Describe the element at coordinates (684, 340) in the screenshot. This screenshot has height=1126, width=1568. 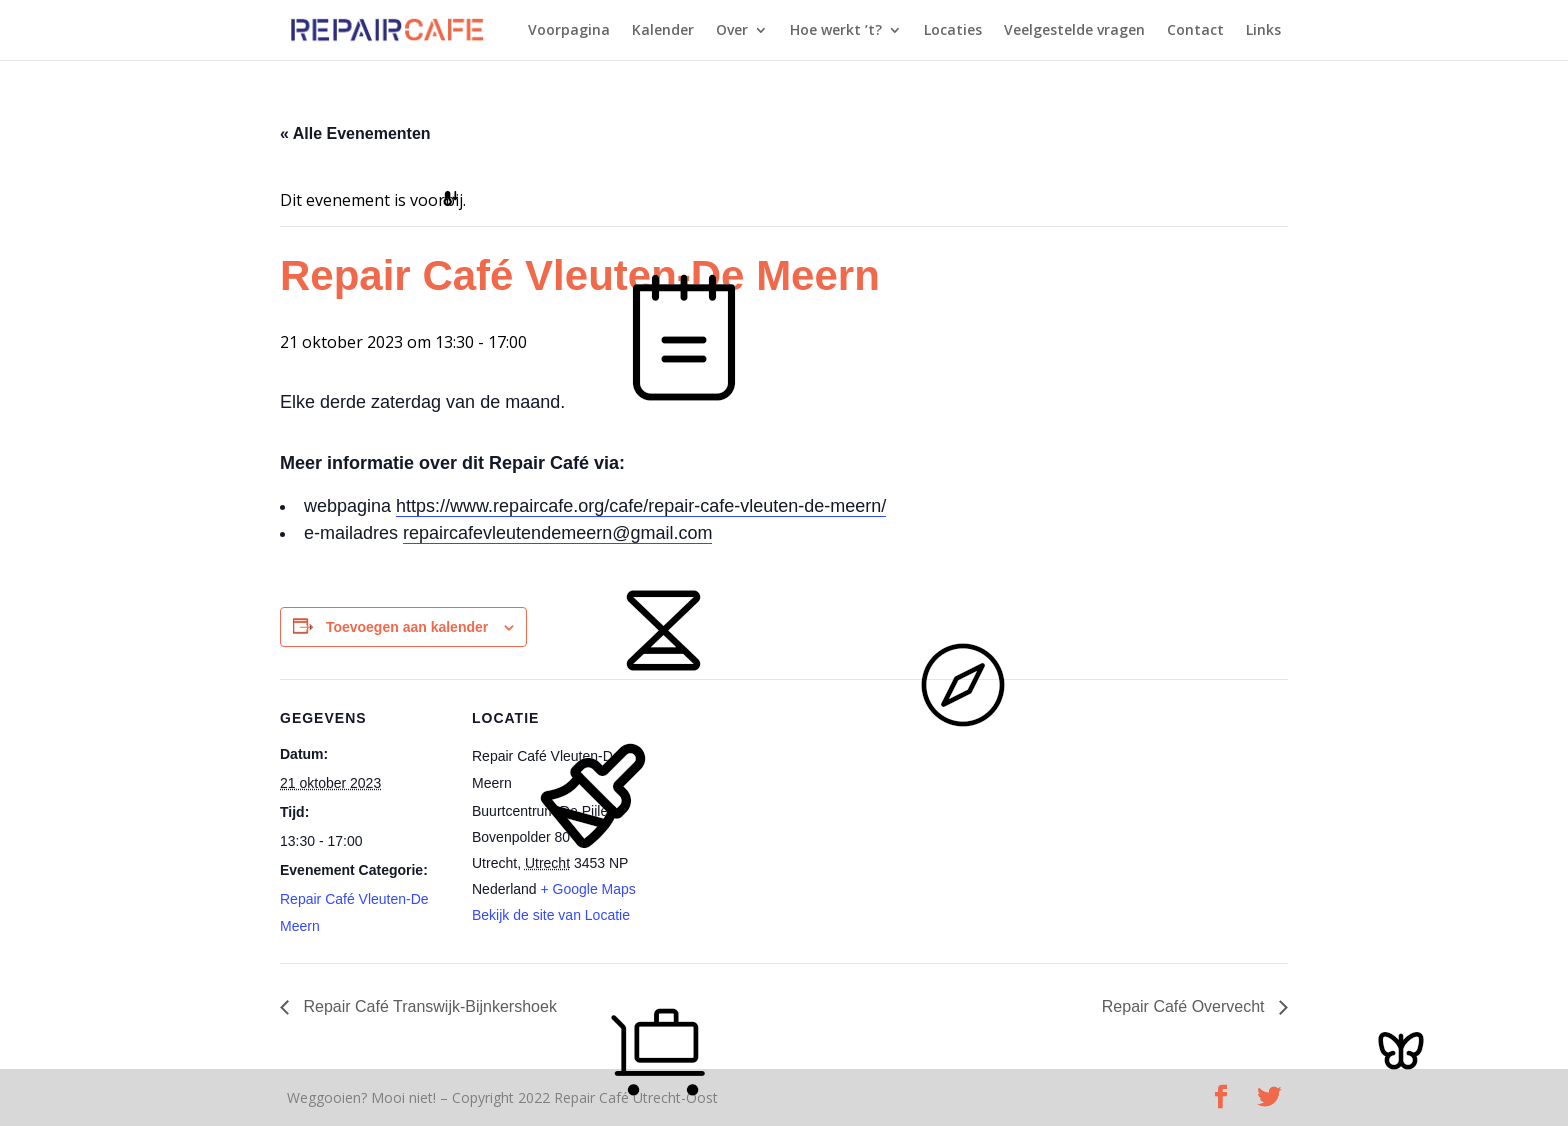
I see `open notes or notepad app` at that location.